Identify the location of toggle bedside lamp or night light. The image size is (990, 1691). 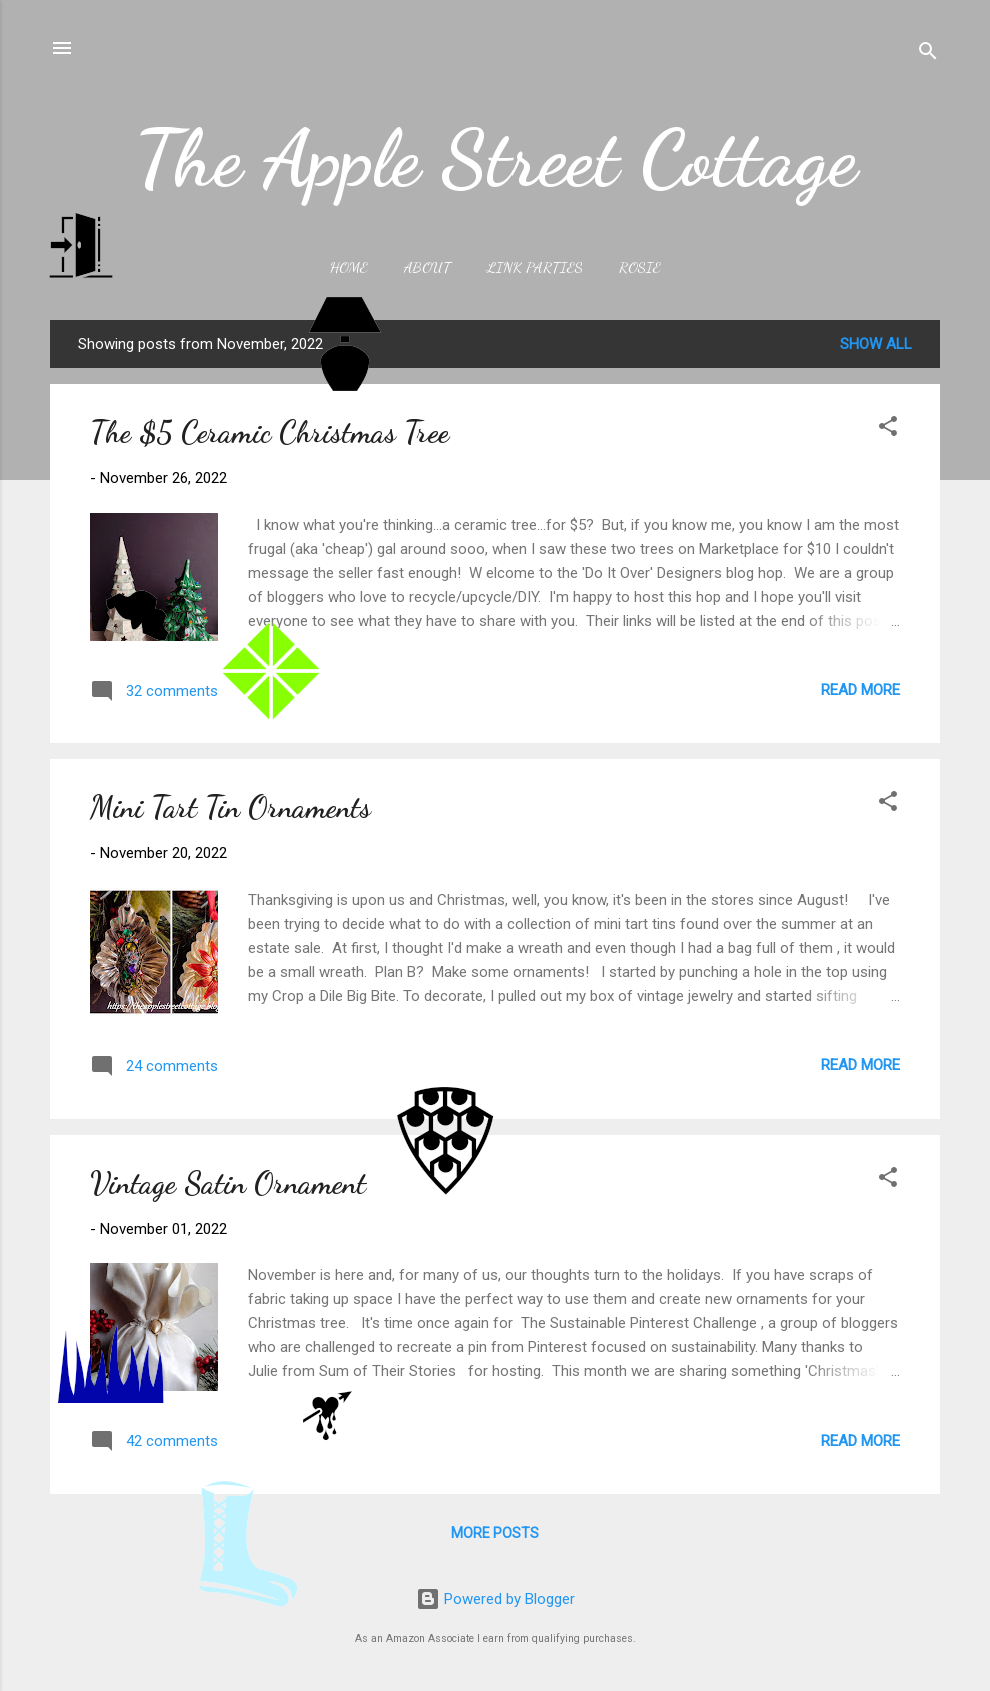
(345, 344).